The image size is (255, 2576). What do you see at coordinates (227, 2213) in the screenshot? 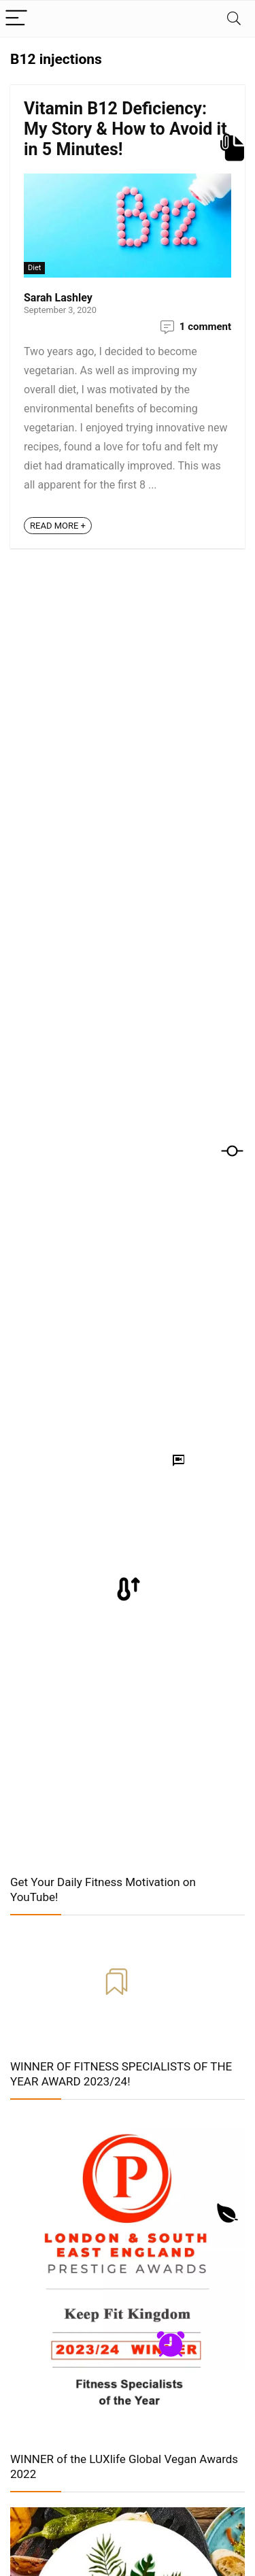
I see `view eco-friendly or sustainable options` at bounding box center [227, 2213].